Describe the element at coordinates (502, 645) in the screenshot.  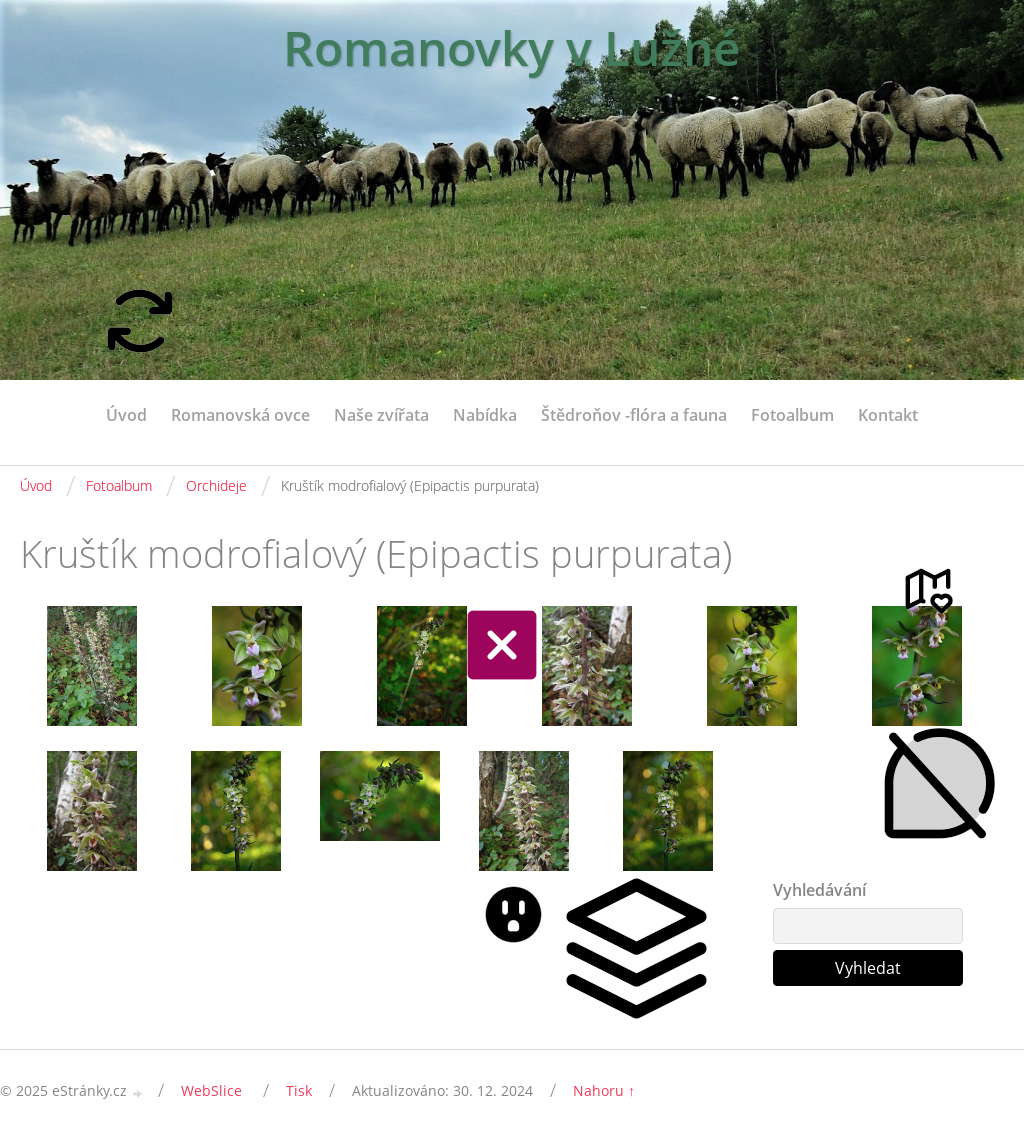
I see `close or dismiss a modal window` at that location.